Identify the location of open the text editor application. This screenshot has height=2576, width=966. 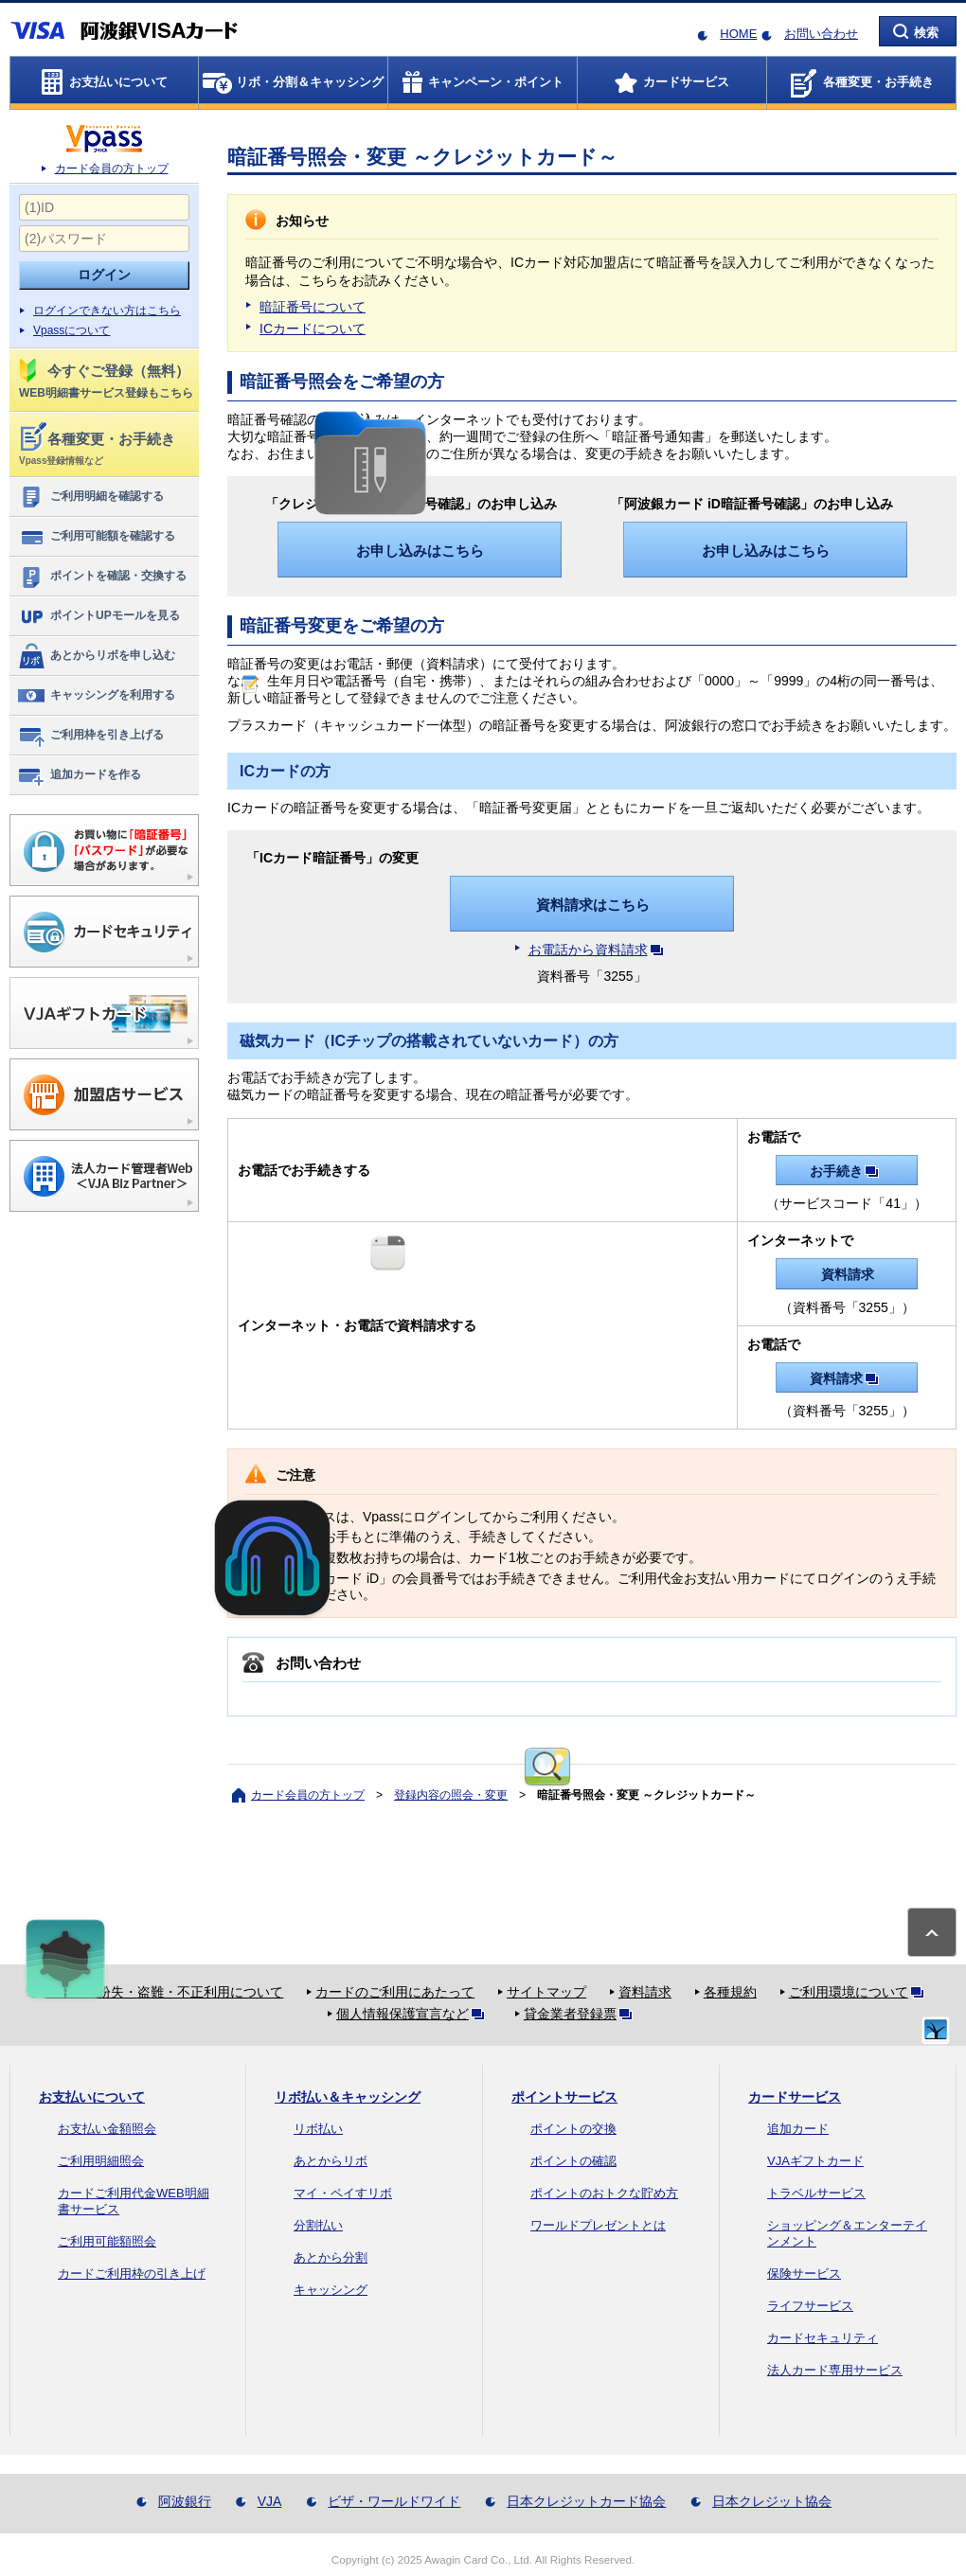
(249, 684).